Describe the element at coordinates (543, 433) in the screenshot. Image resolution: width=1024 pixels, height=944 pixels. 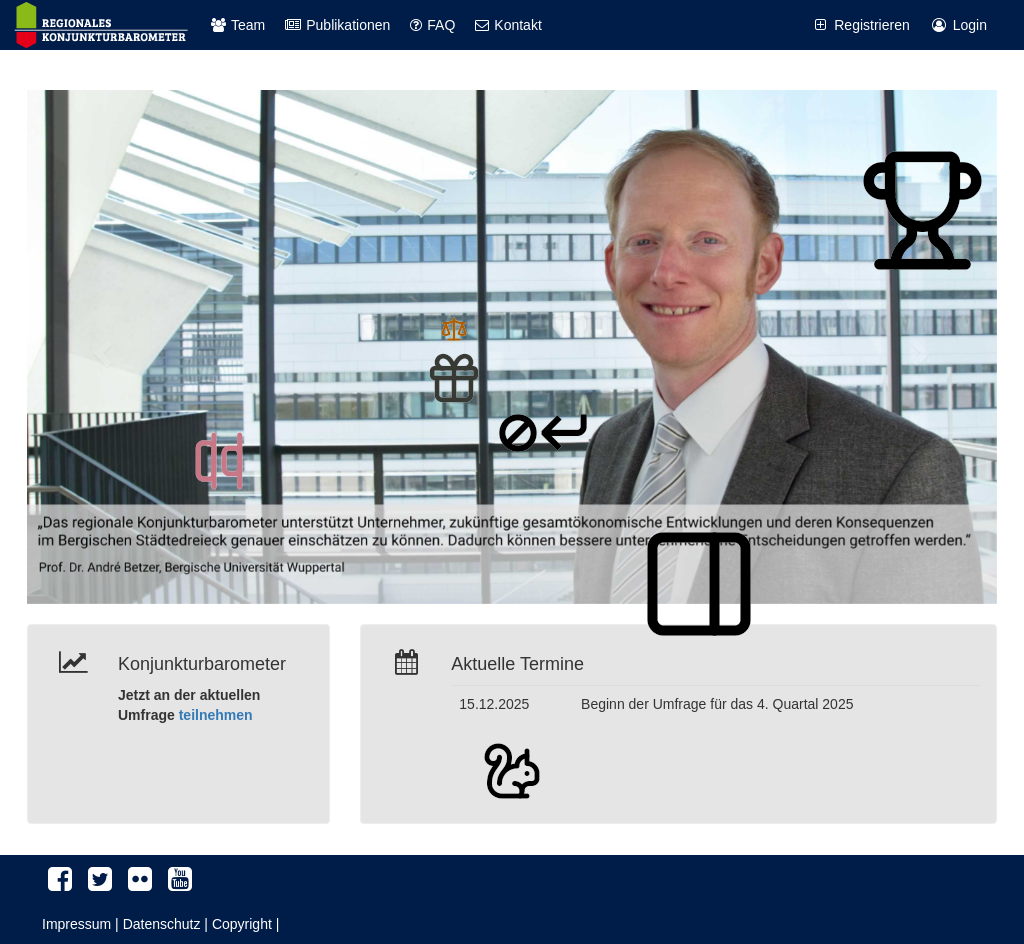
I see `disable automatic line wrapping in editor` at that location.